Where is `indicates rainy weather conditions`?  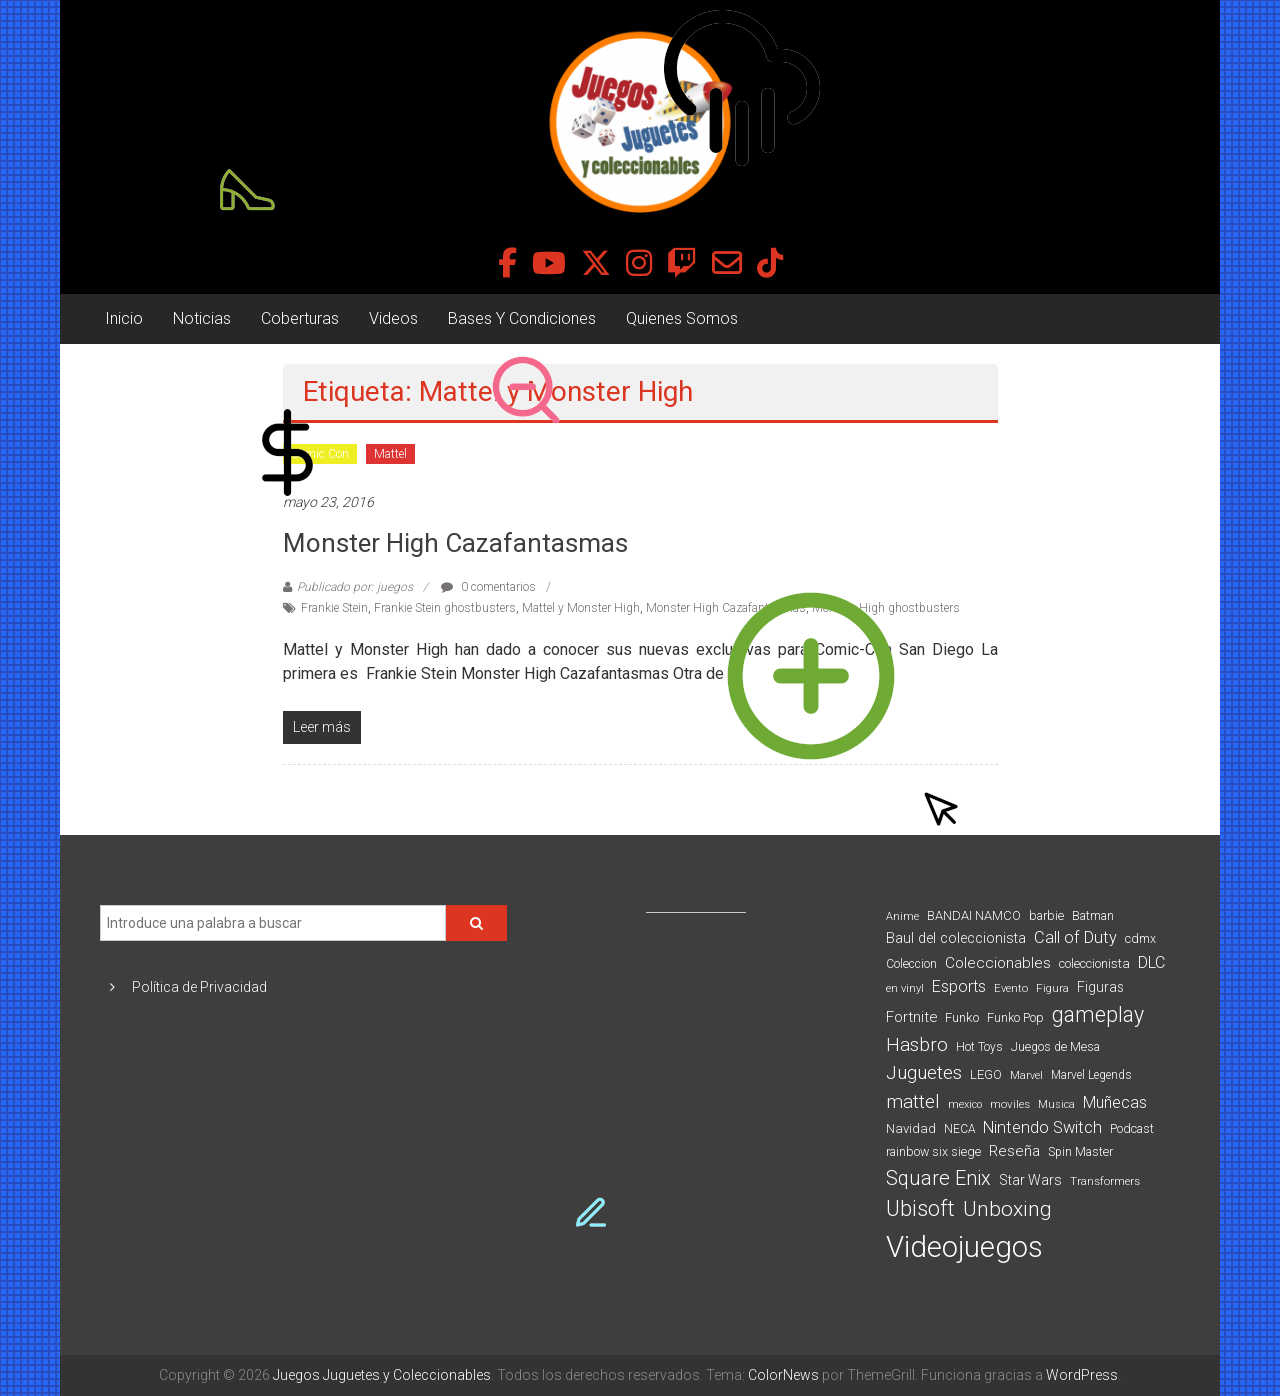 indicates rainy weather conditions is located at coordinates (742, 88).